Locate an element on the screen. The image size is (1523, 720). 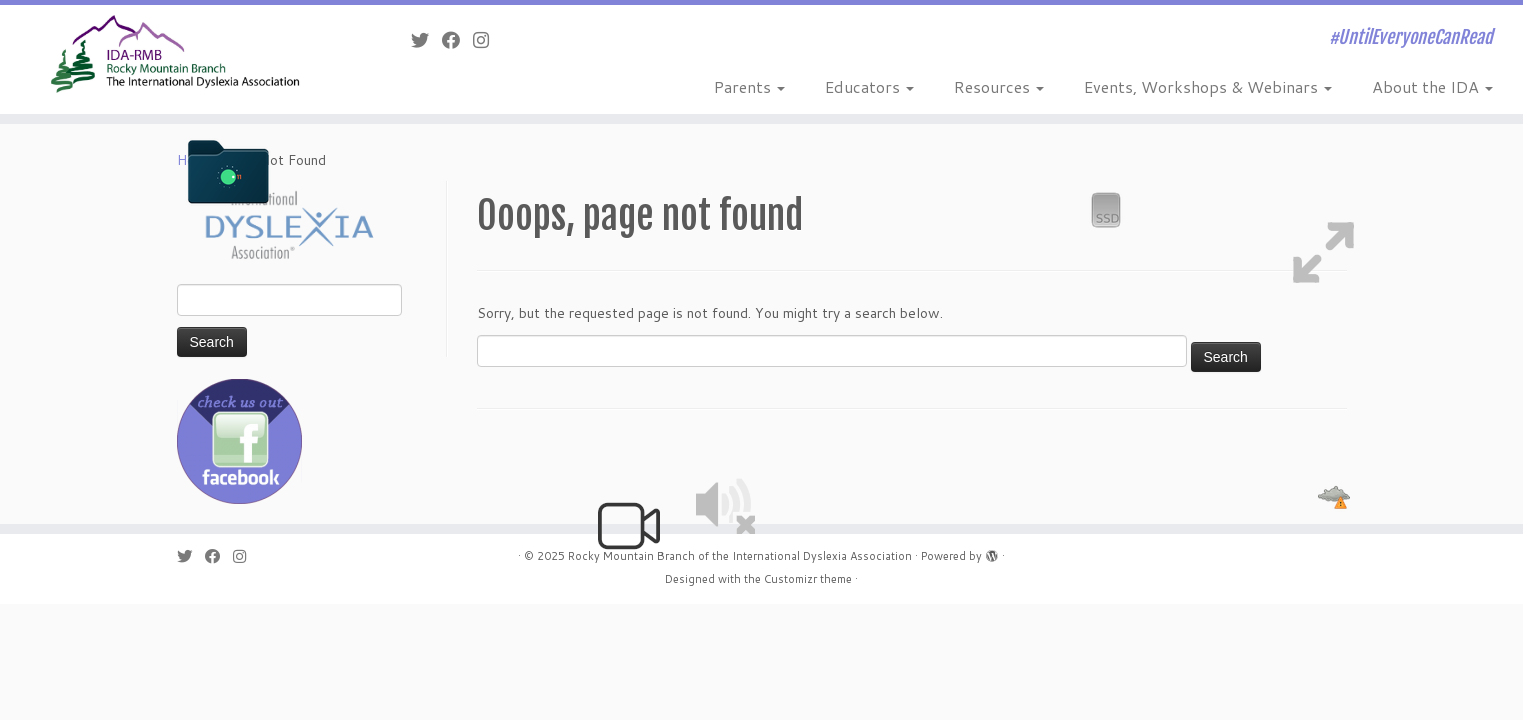
open android 11 system folder is located at coordinates (228, 174).